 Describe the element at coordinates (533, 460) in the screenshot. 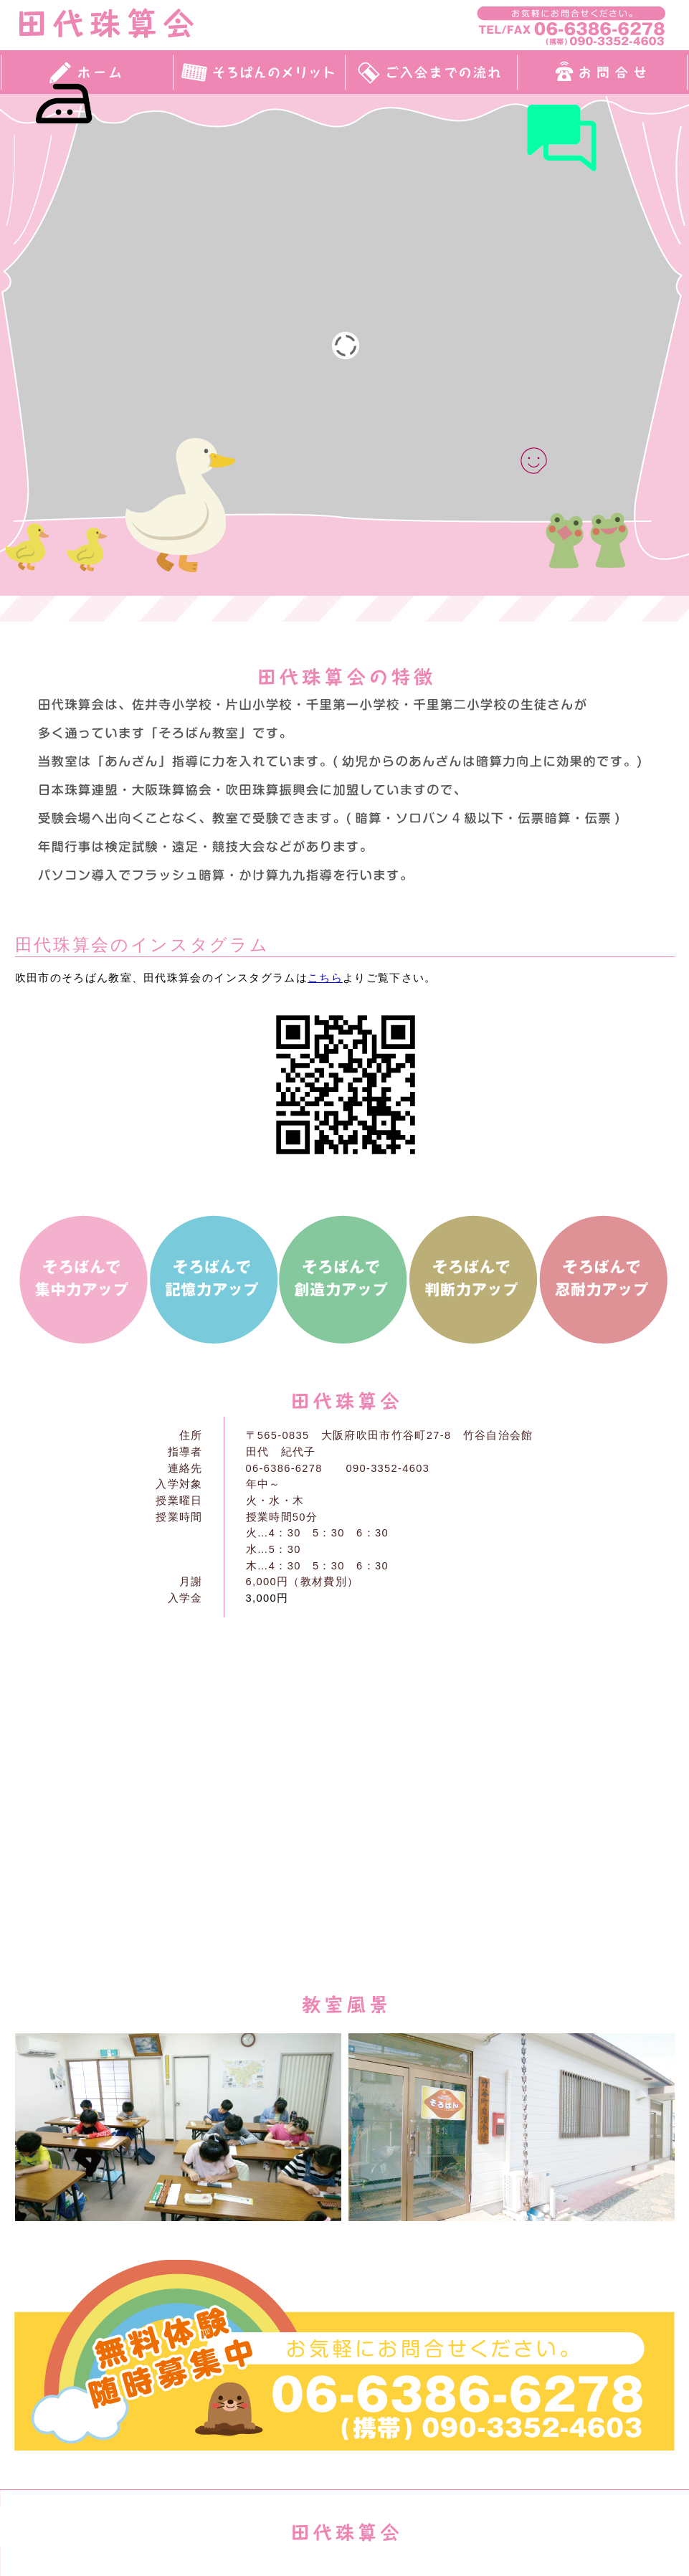

I see `add a sticker to your message` at that location.